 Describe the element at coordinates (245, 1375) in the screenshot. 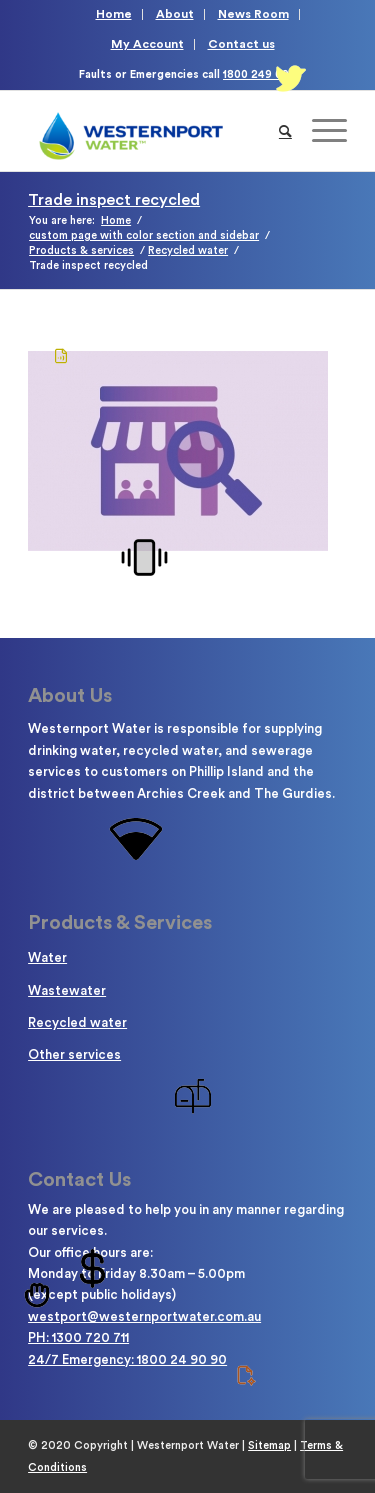

I see `generate AI content for this document` at that location.